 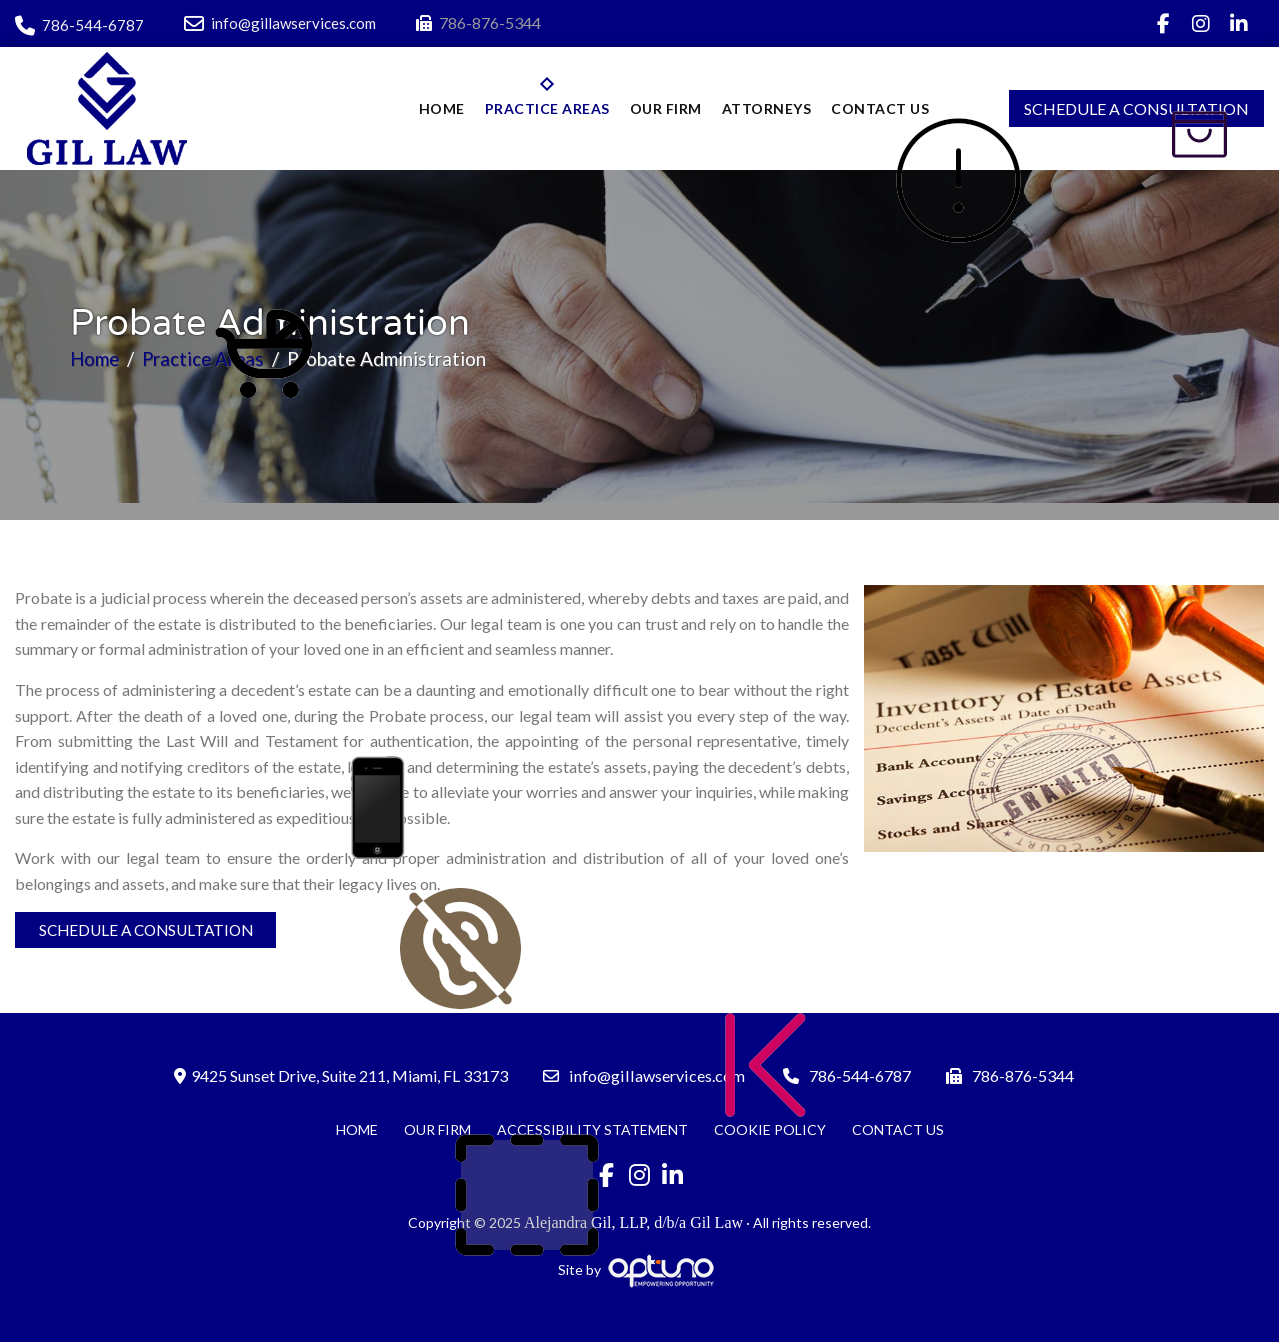 What do you see at coordinates (264, 350) in the screenshot?
I see `access baby or parenting-related features` at bounding box center [264, 350].